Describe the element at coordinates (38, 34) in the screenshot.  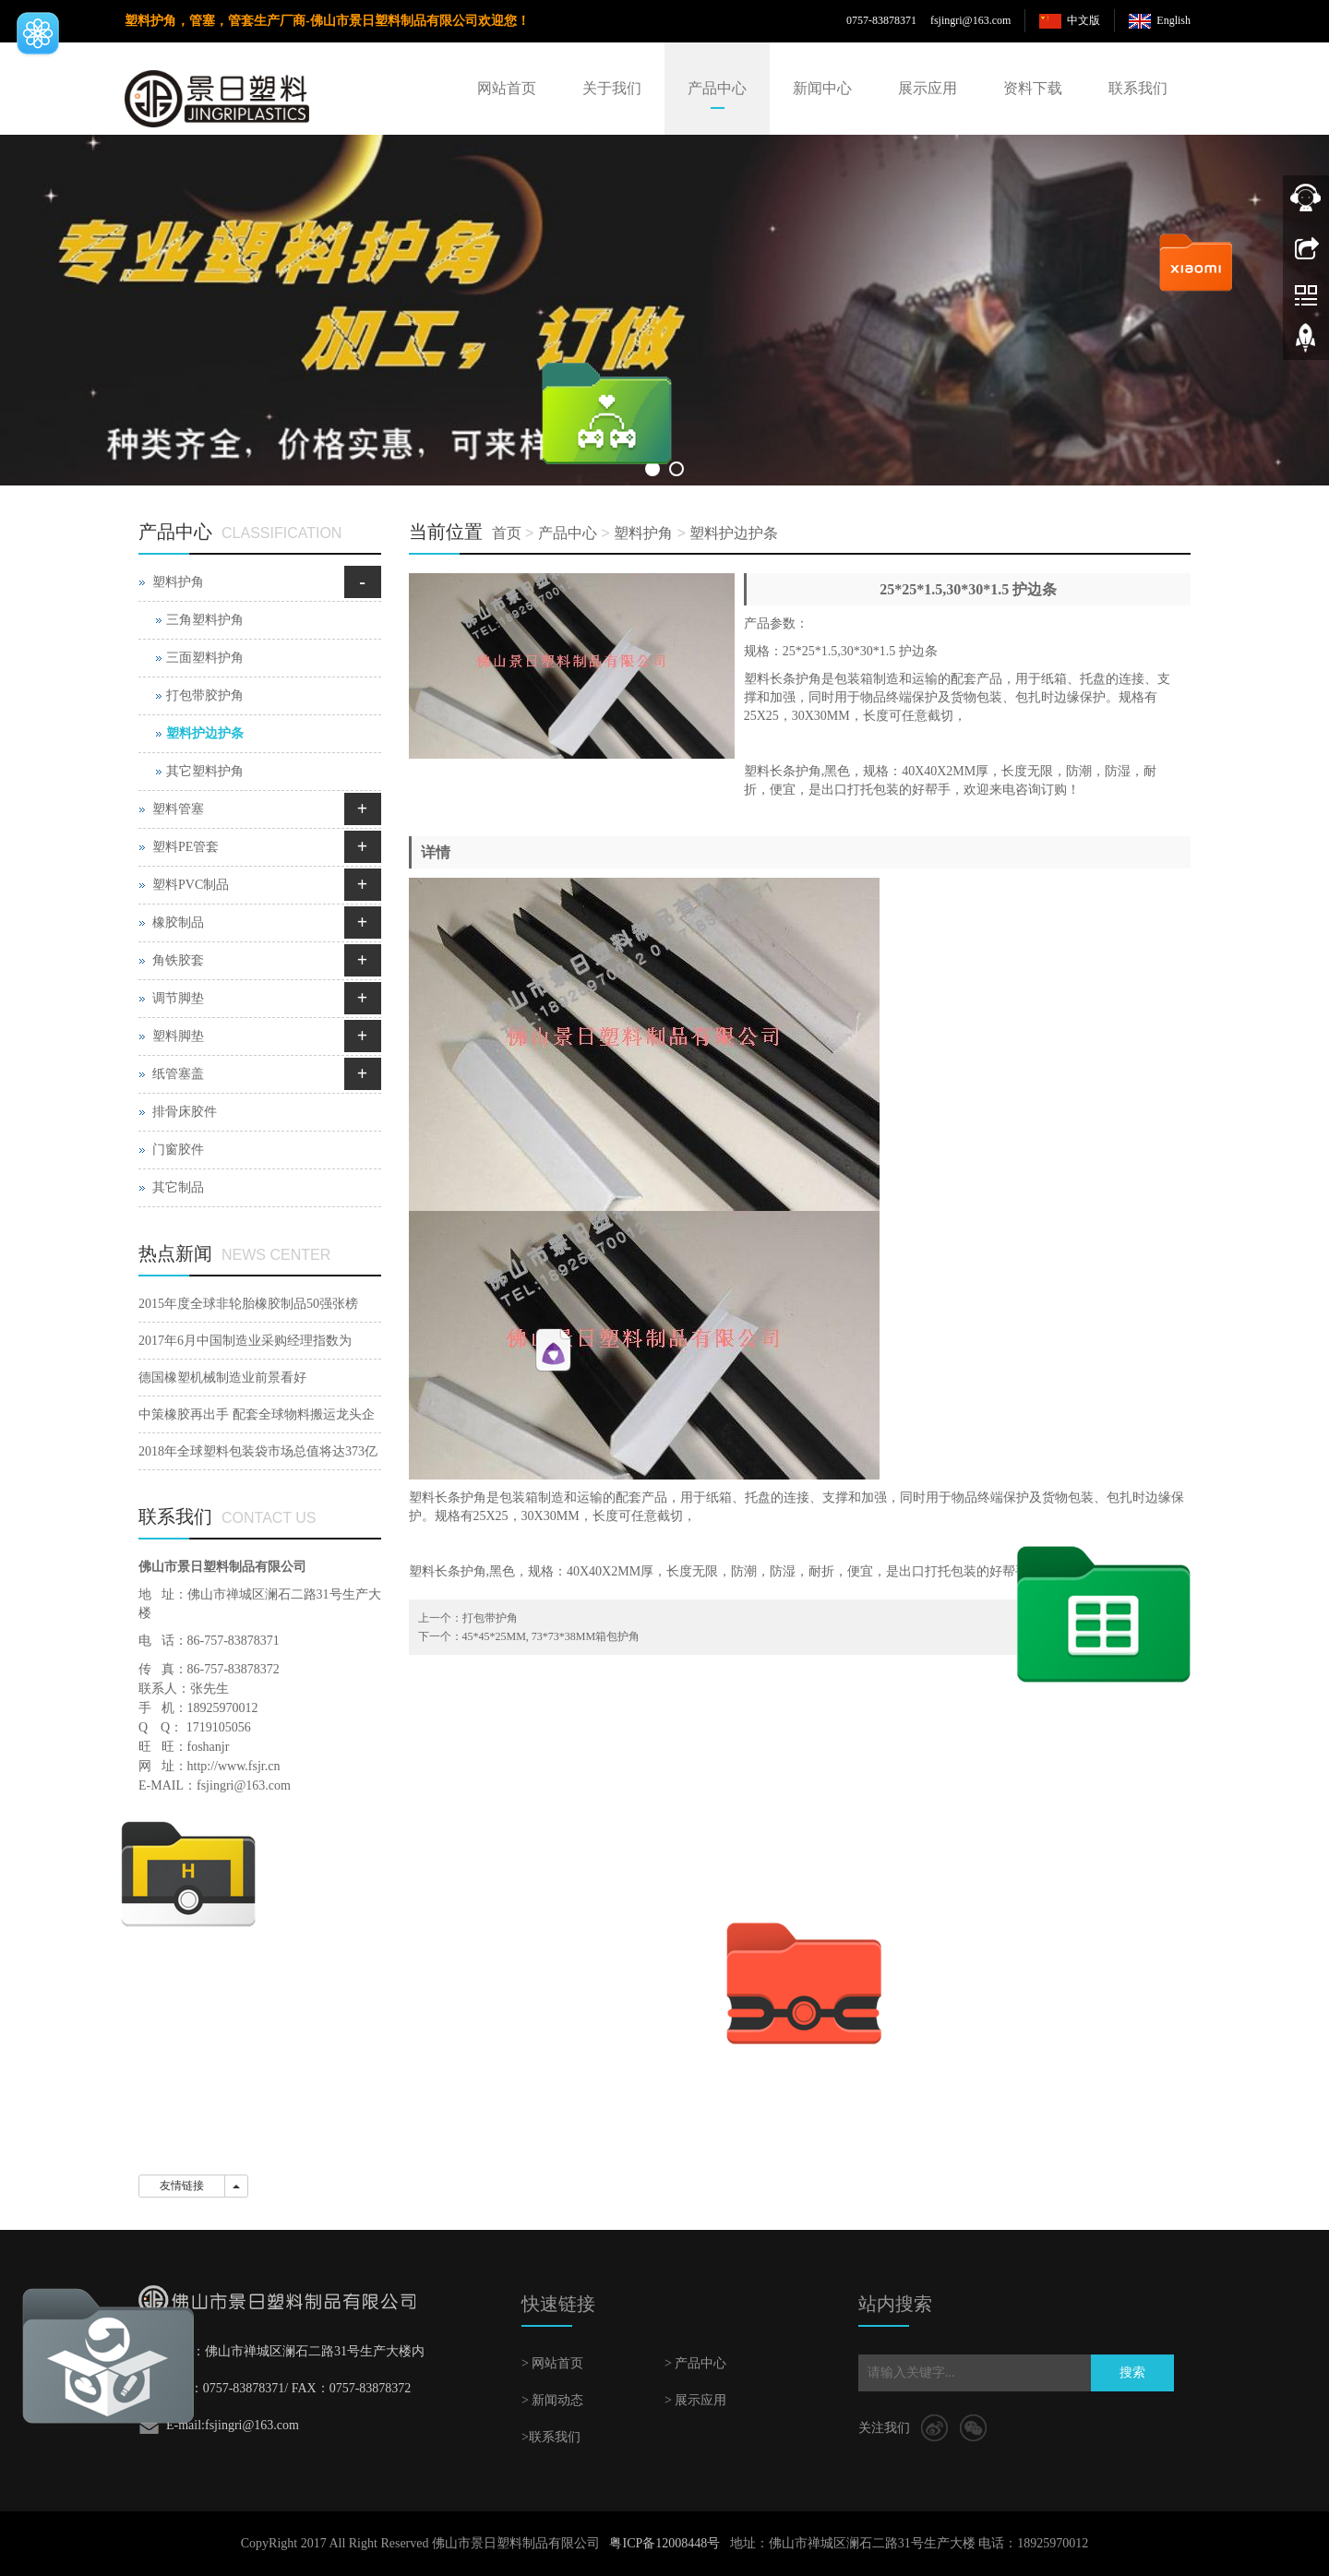
I see `open desktop wallpaper settings` at that location.